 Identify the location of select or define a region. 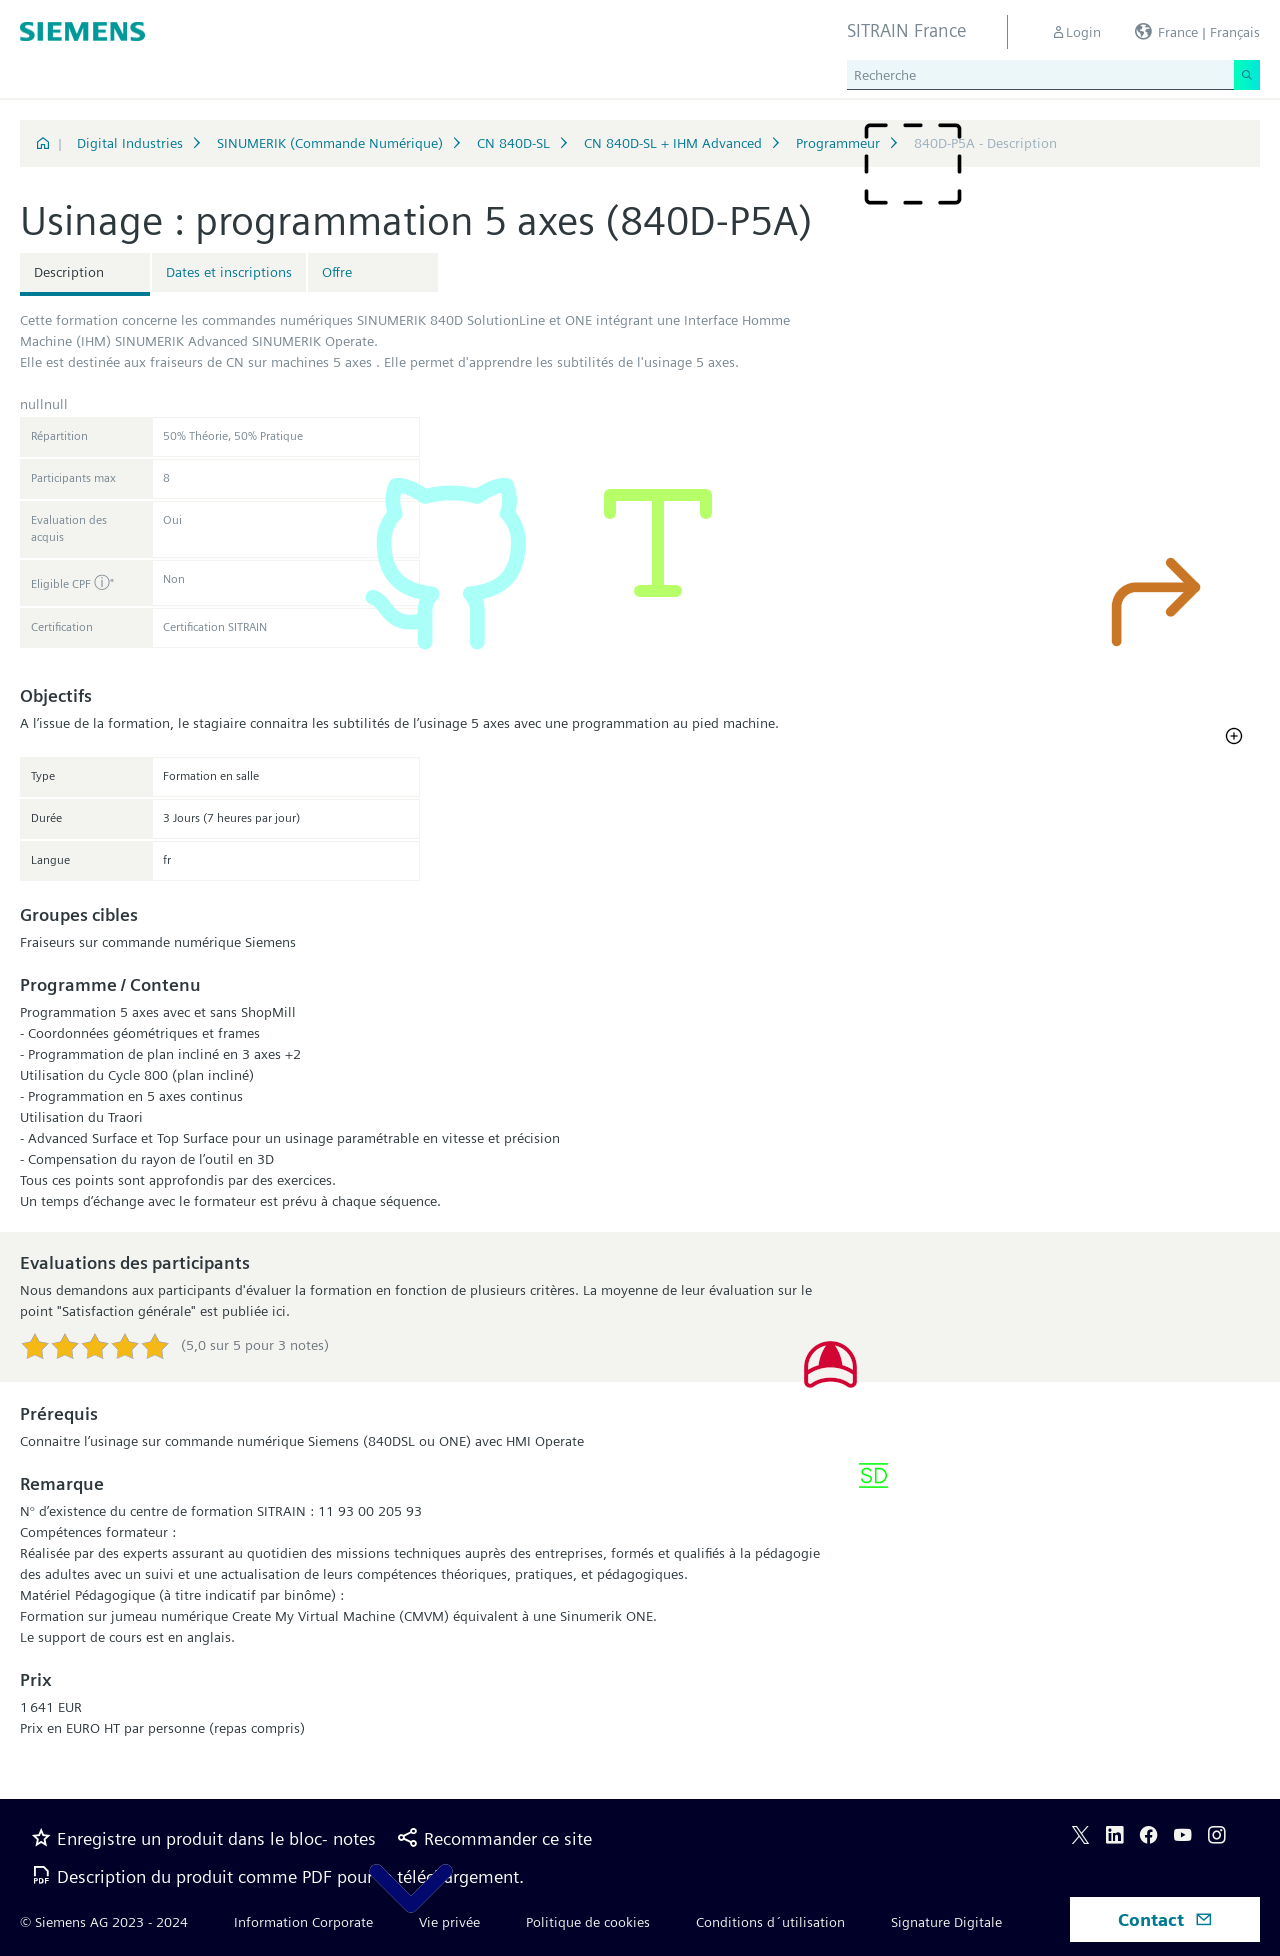
(913, 164).